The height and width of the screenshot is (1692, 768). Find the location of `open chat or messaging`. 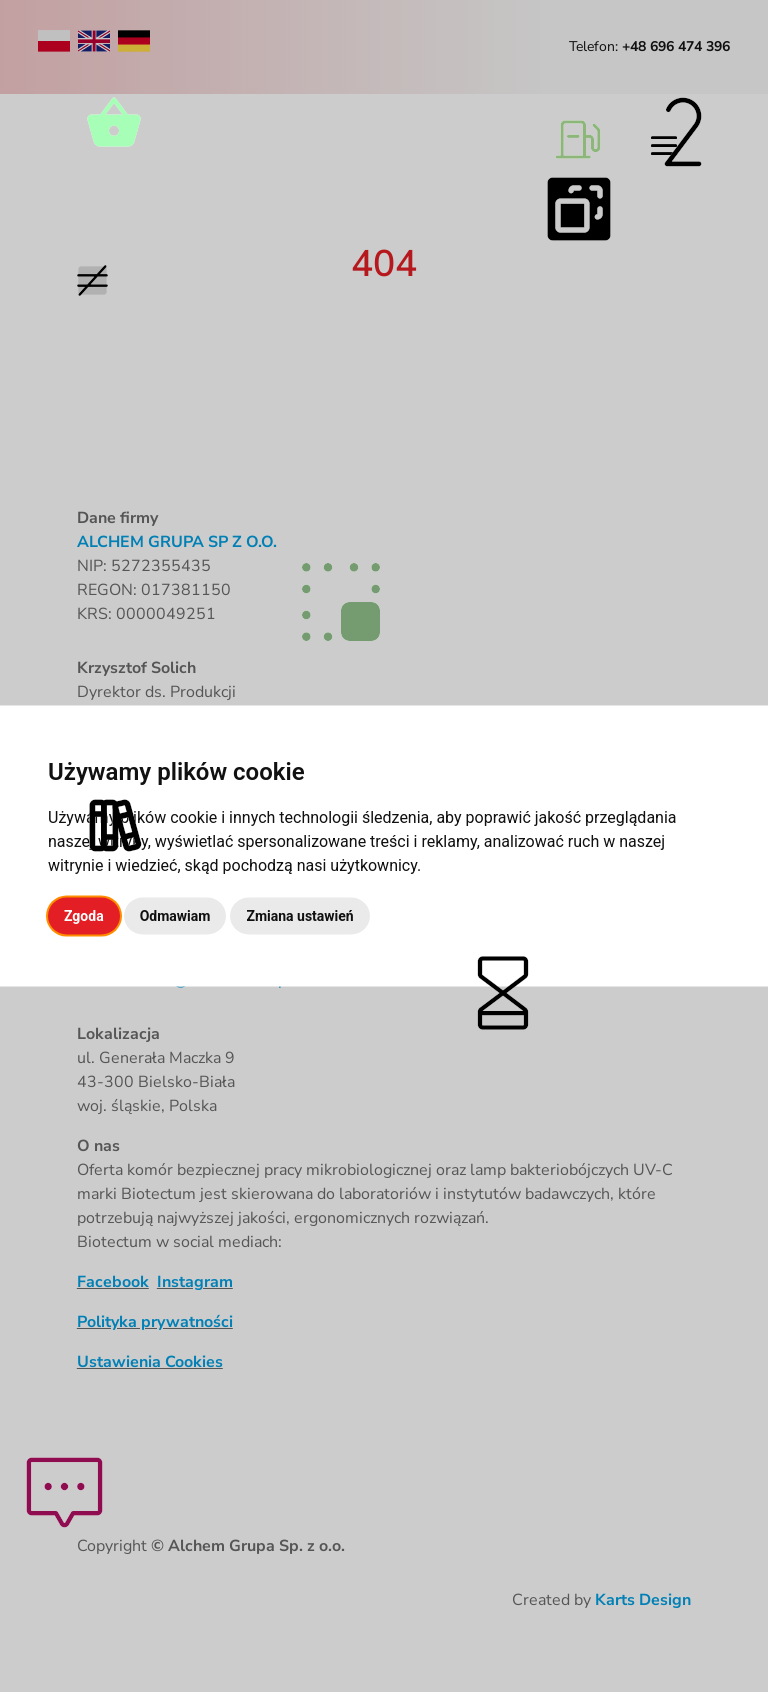

open chat or messaging is located at coordinates (64, 1489).